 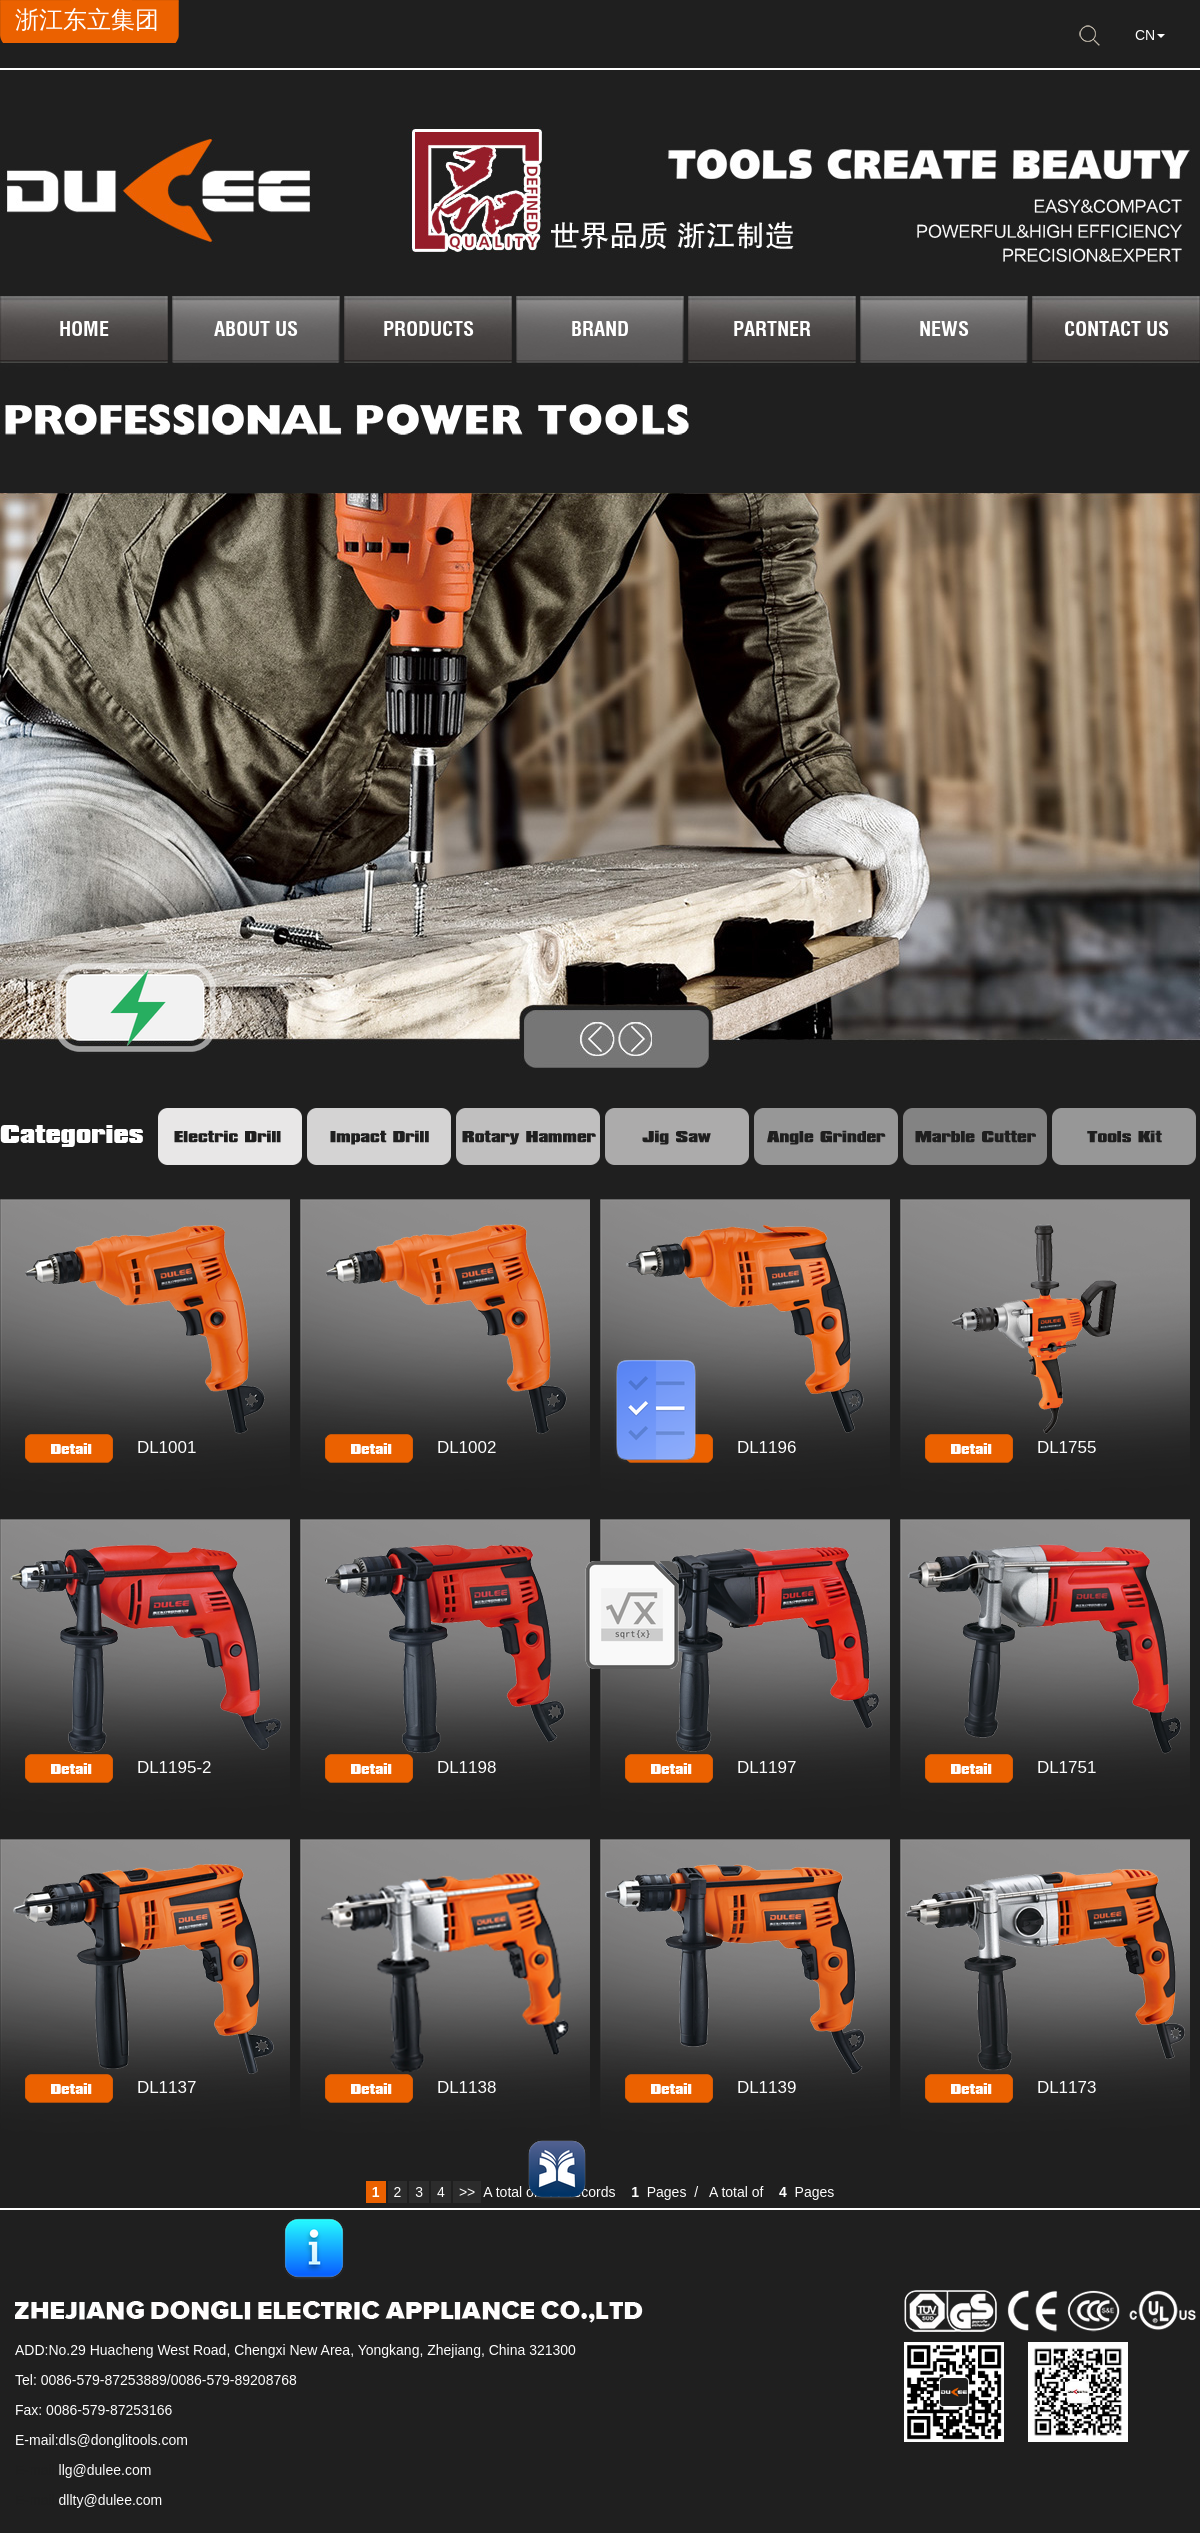 I want to click on open a libreoffice math formula document, so click(x=632, y=1615).